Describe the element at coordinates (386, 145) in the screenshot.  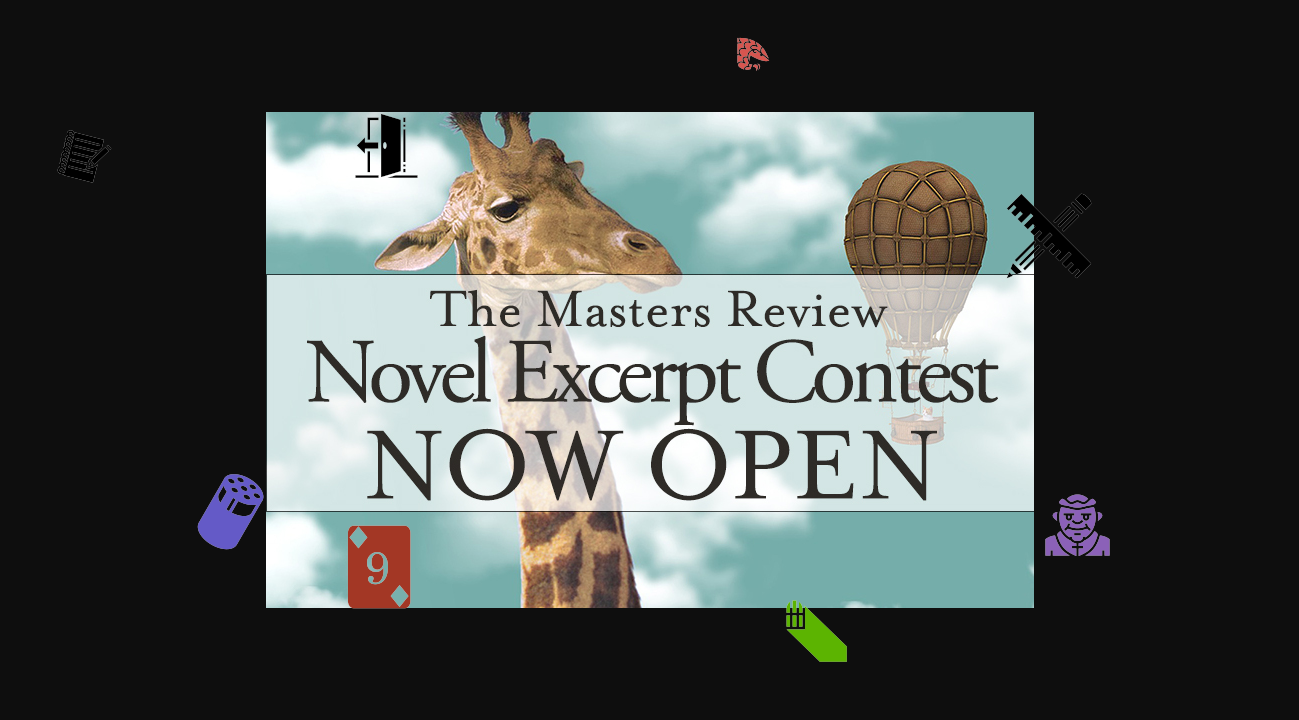
I see `enter a room or building` at that location.